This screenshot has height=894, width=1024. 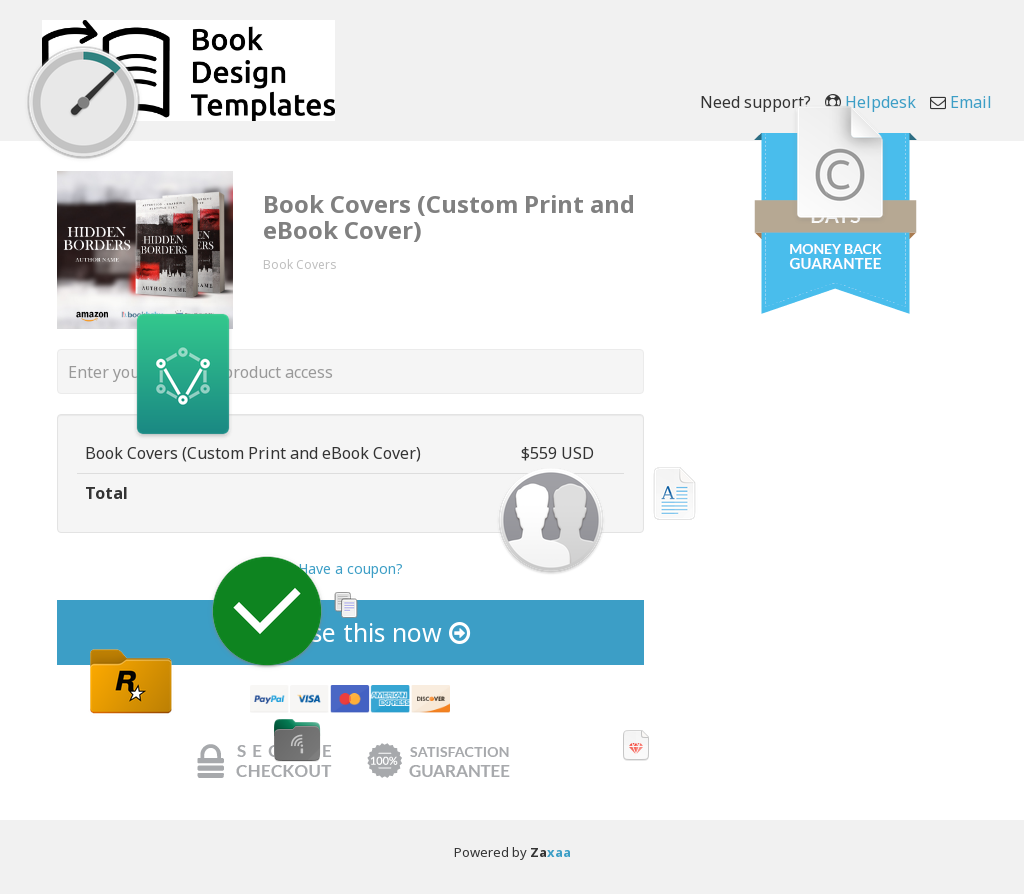 I want to click on folder containing Rockstar Games files or installations, so click(x=130, y=683).